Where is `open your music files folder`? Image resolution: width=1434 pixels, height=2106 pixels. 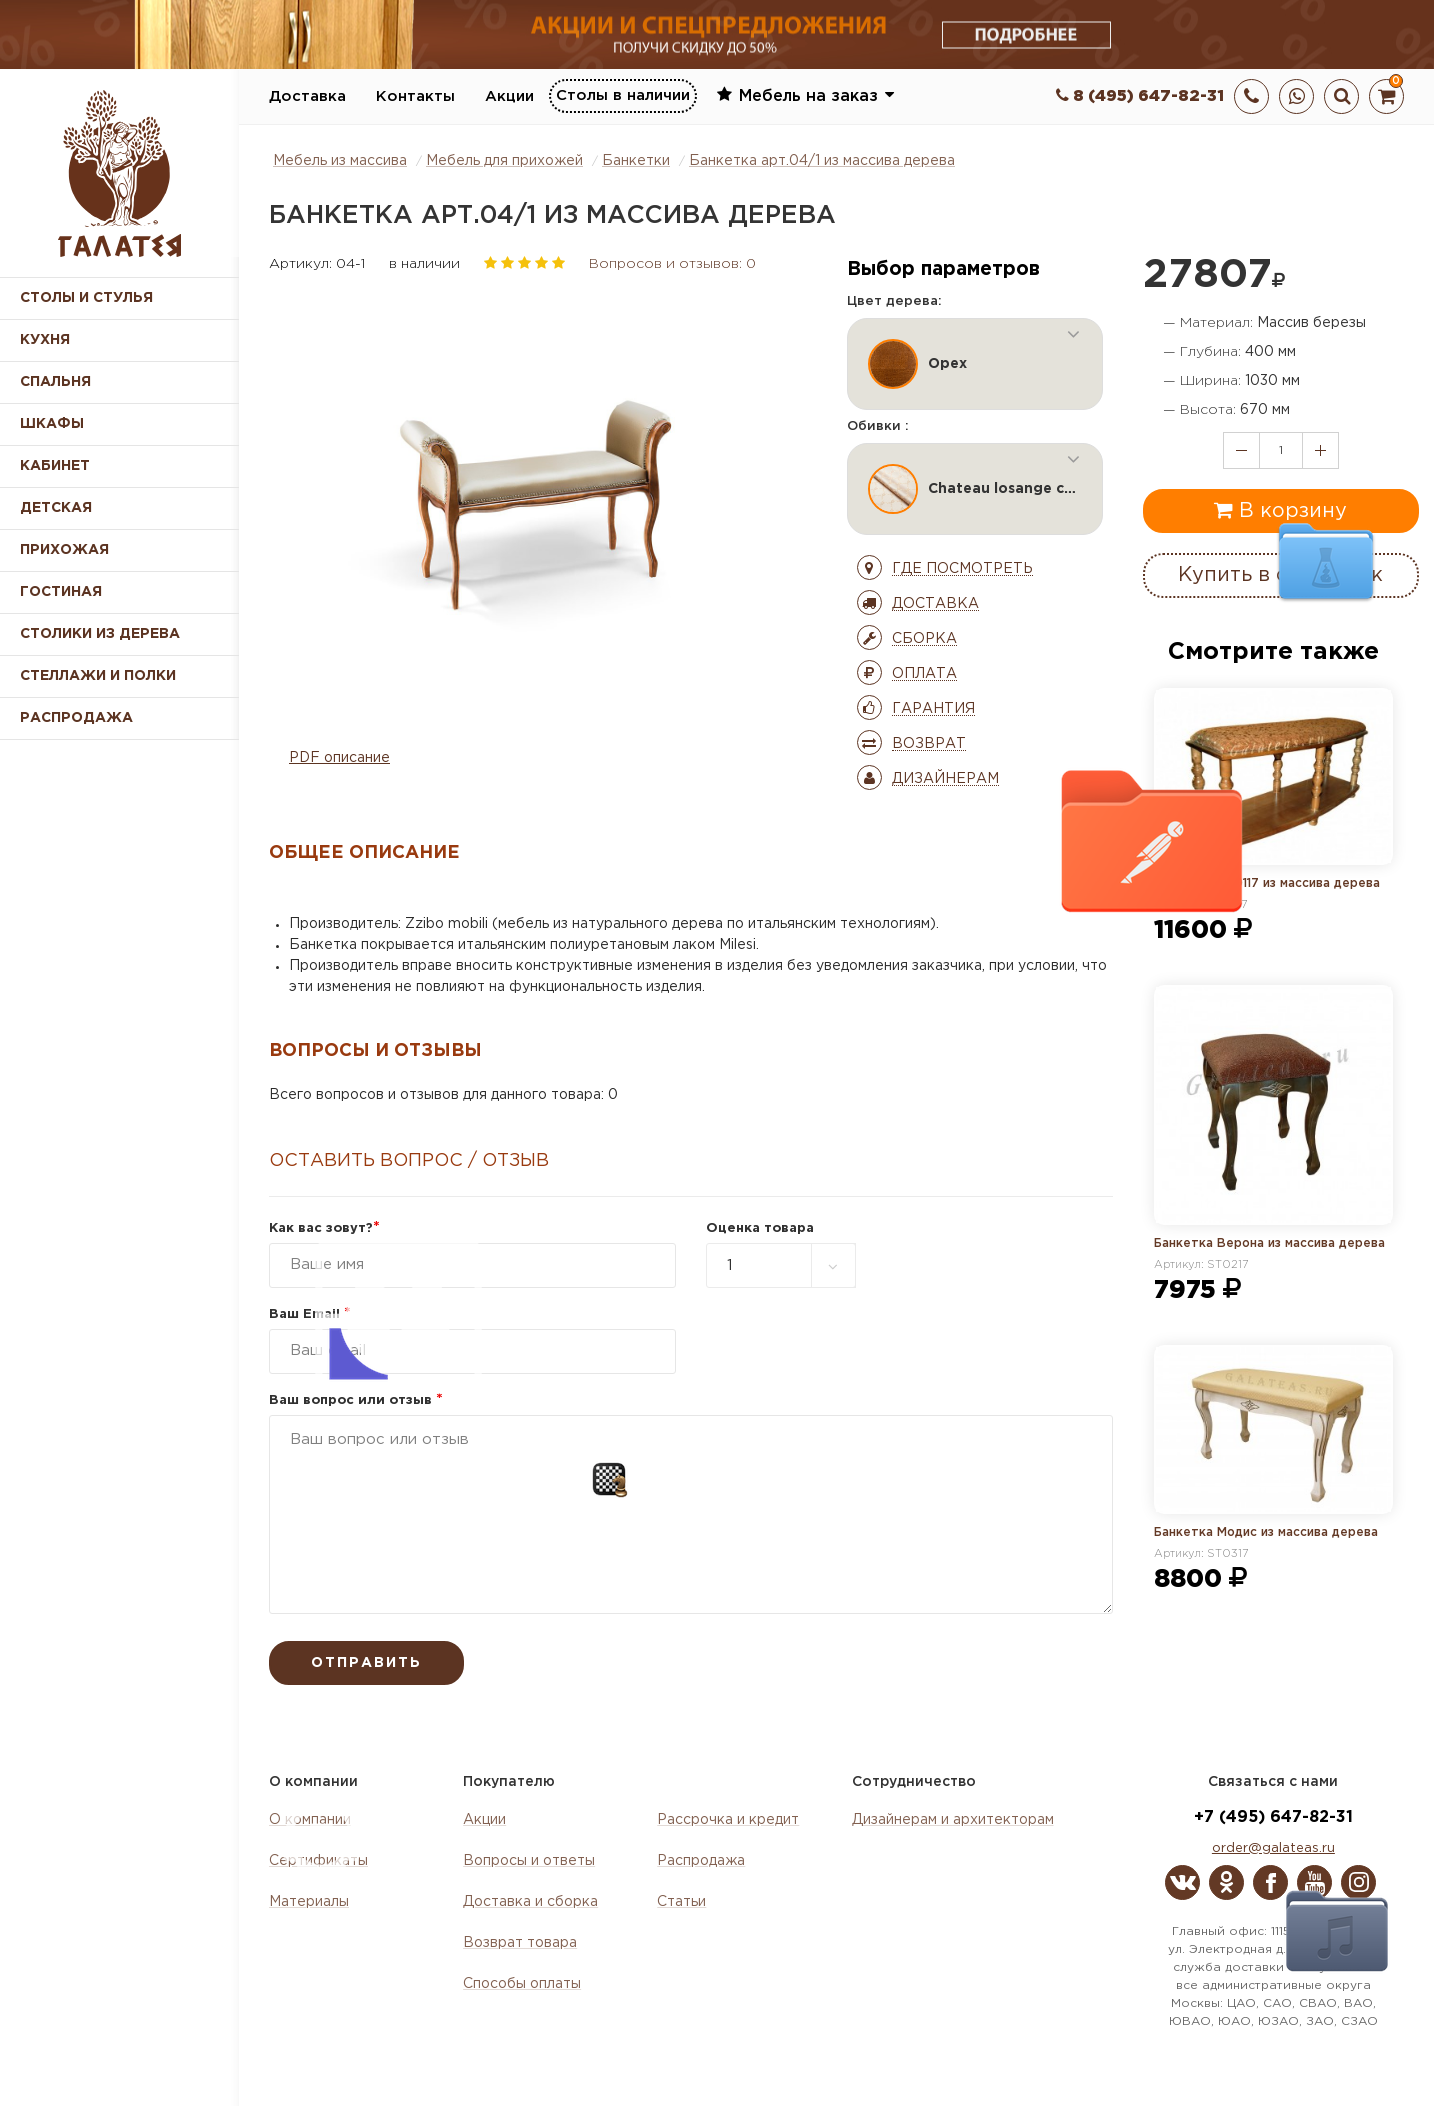
open your music files folder is located at coordinates (1337, 1931).